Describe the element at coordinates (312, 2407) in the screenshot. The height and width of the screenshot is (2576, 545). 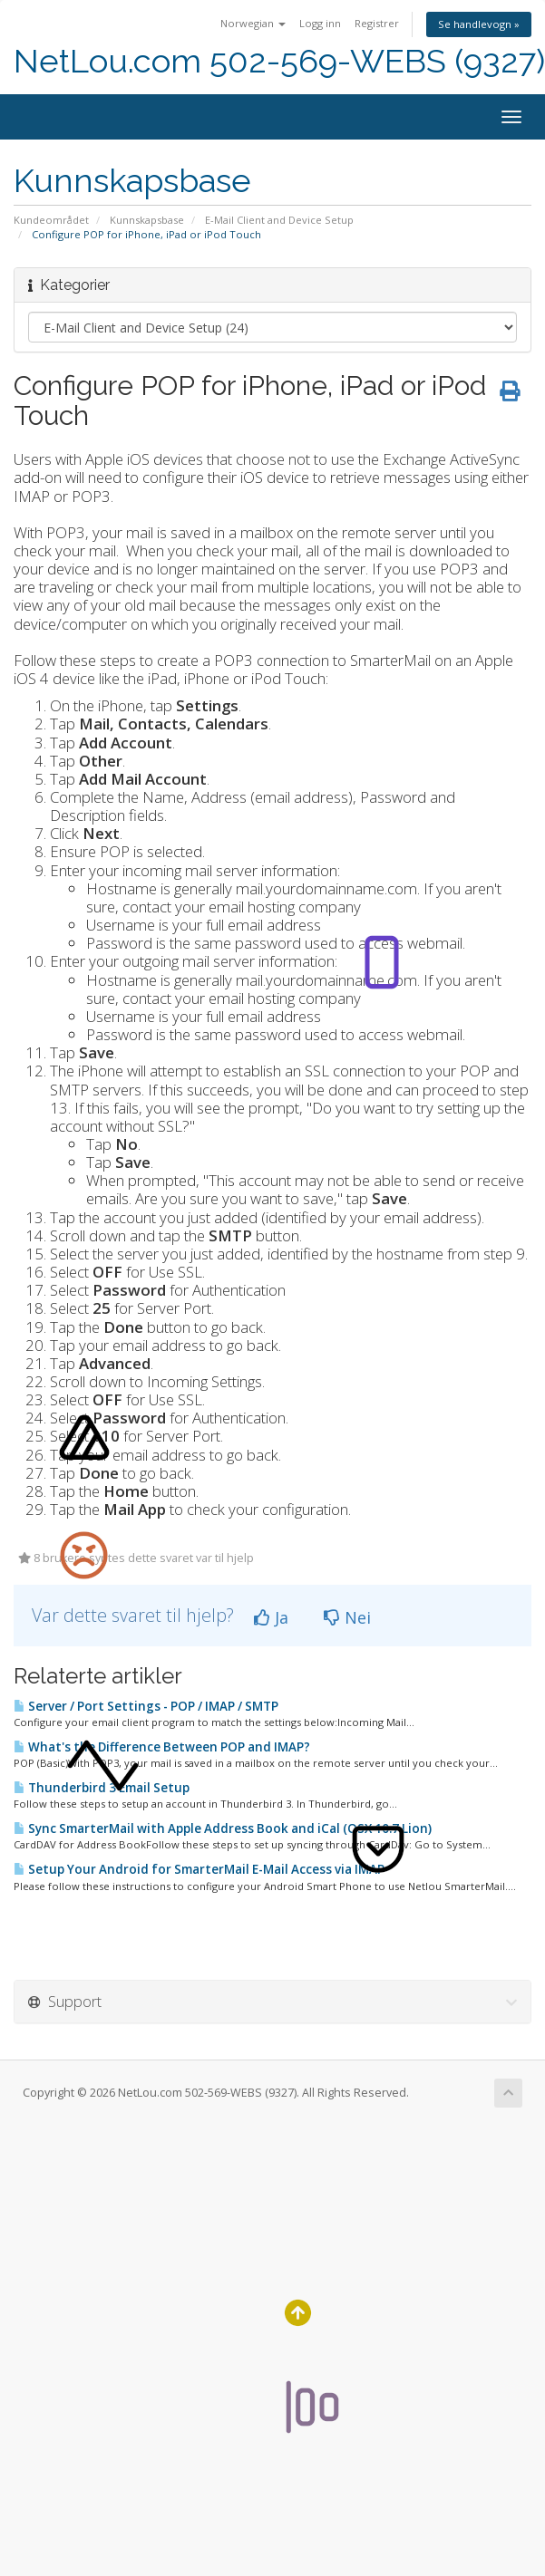
I see `align items to the start horizontally` at that location.